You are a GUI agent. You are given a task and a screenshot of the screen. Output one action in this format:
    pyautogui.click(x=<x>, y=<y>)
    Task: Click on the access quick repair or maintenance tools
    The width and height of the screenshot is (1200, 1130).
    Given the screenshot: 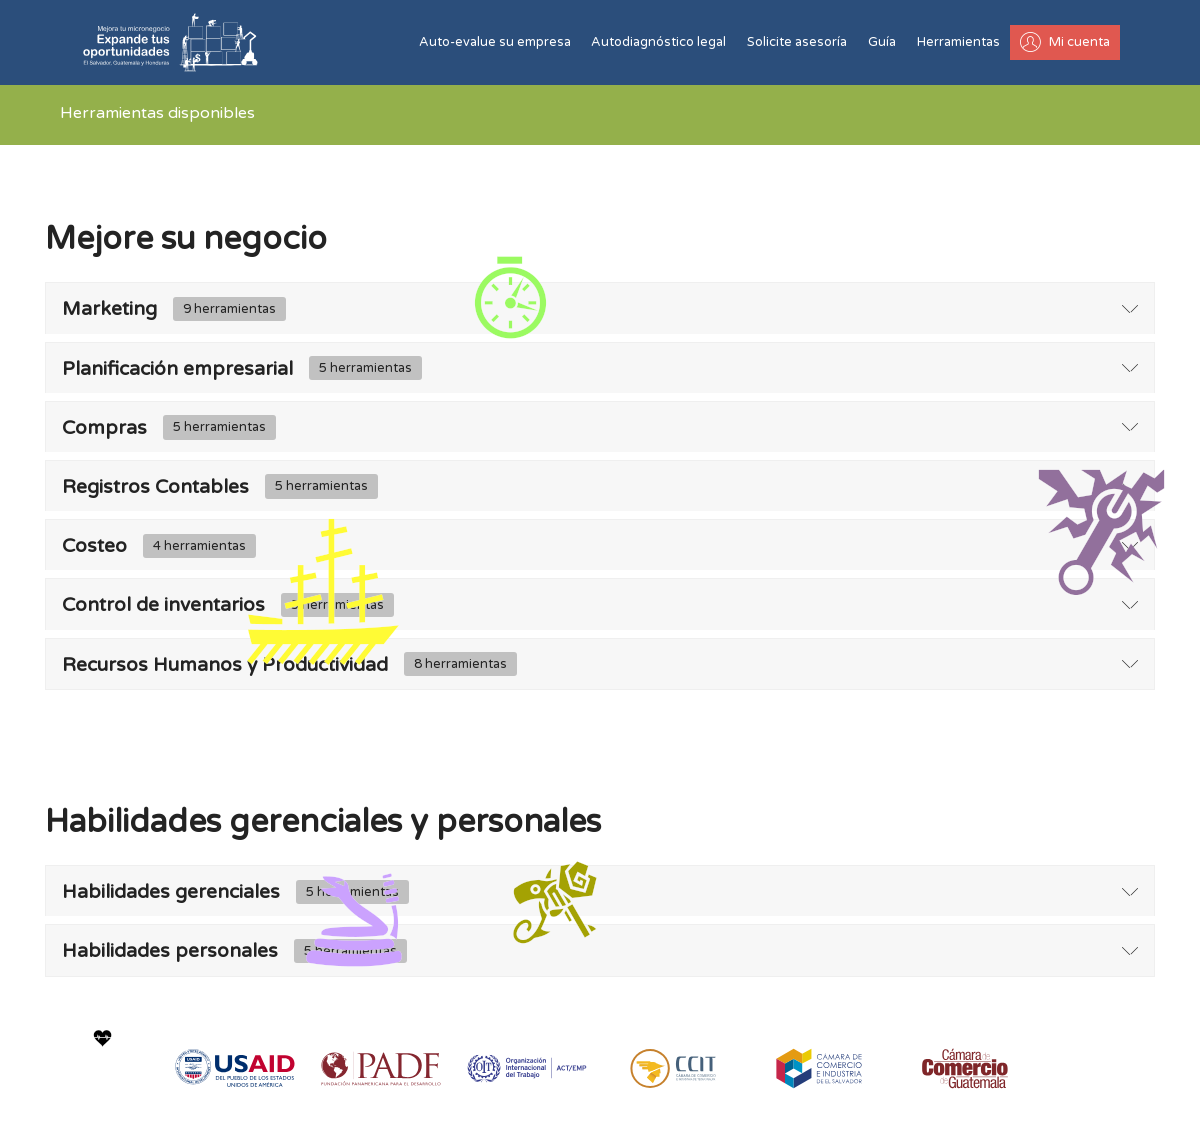 What is the action you would take?
    pyautogui.click(x=1101, y=532)
    